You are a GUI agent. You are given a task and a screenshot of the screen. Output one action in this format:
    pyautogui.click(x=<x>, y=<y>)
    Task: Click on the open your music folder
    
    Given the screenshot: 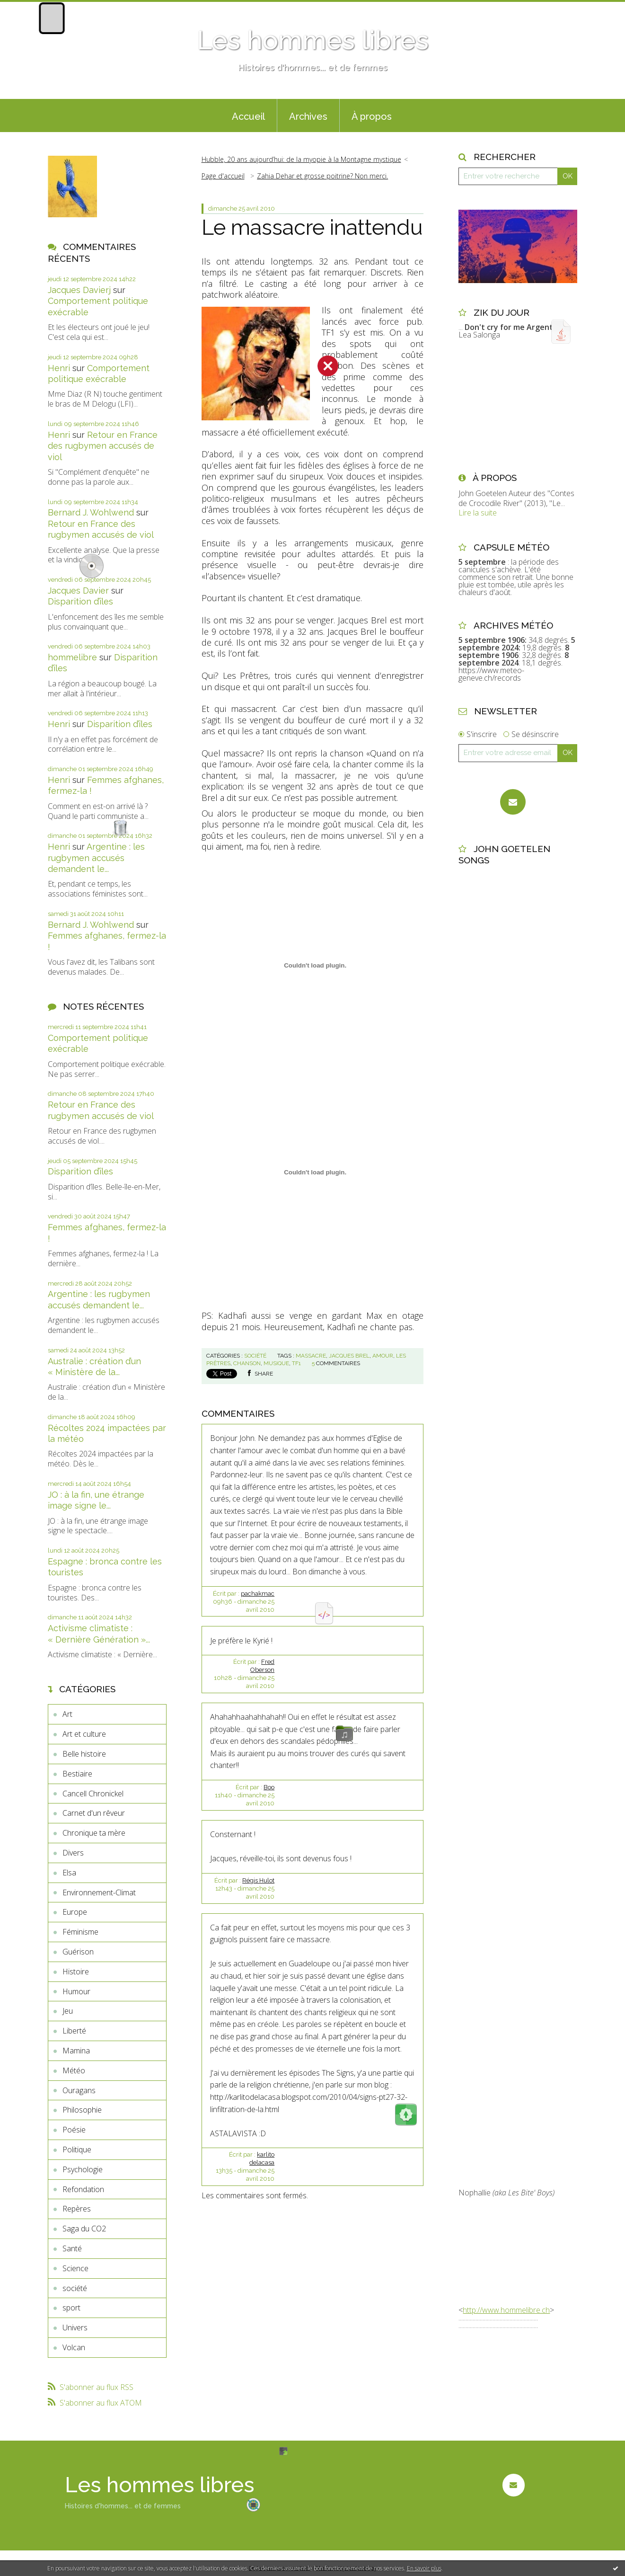 What is the action you would take?
    pyautogui.click(x=344, y=1733)
    